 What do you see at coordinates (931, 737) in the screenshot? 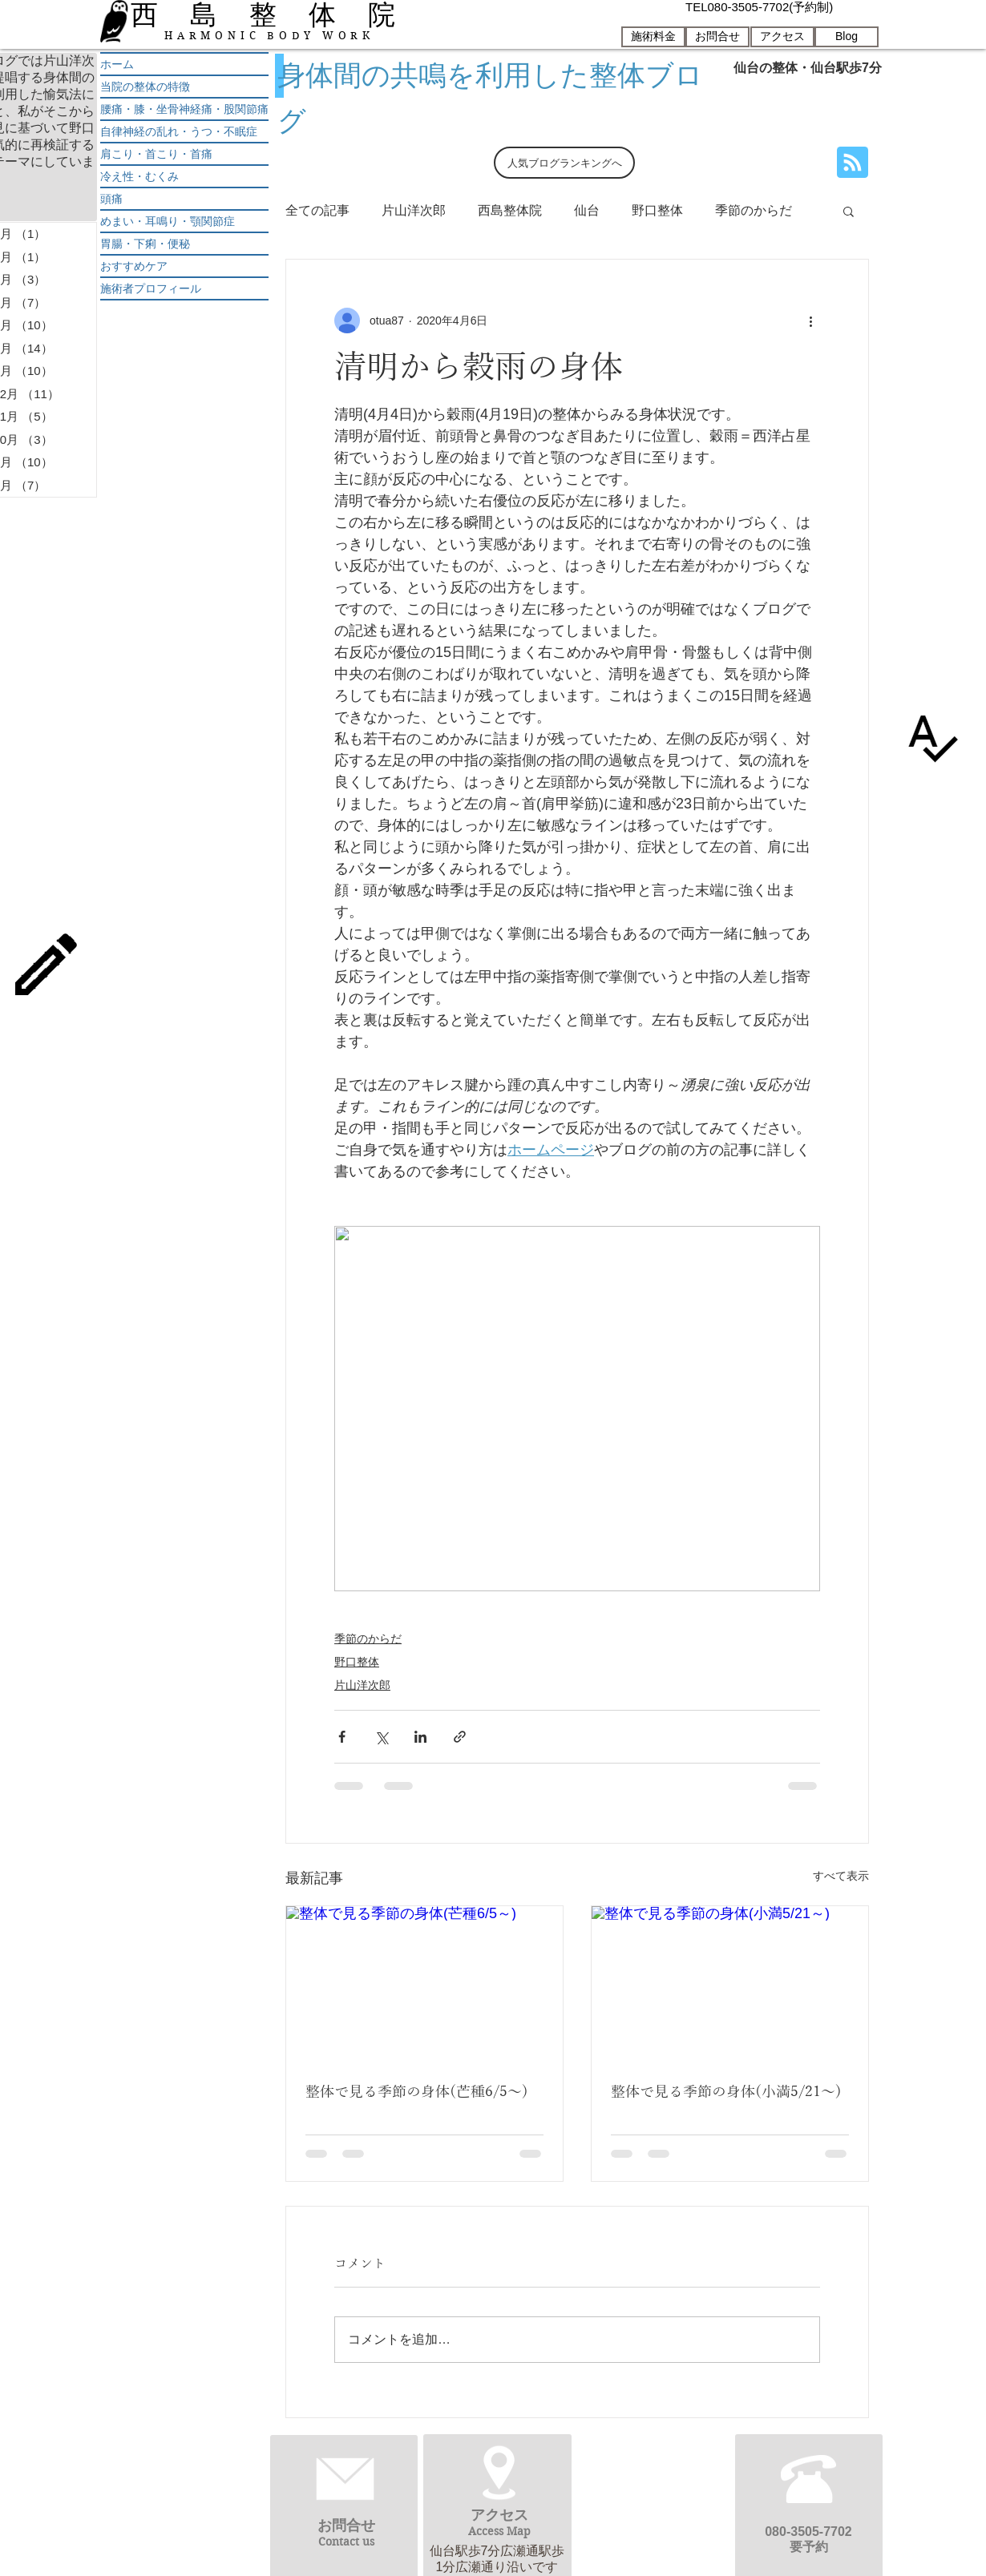
I see `check spelling and grammar` at bounding box center [931, 737].